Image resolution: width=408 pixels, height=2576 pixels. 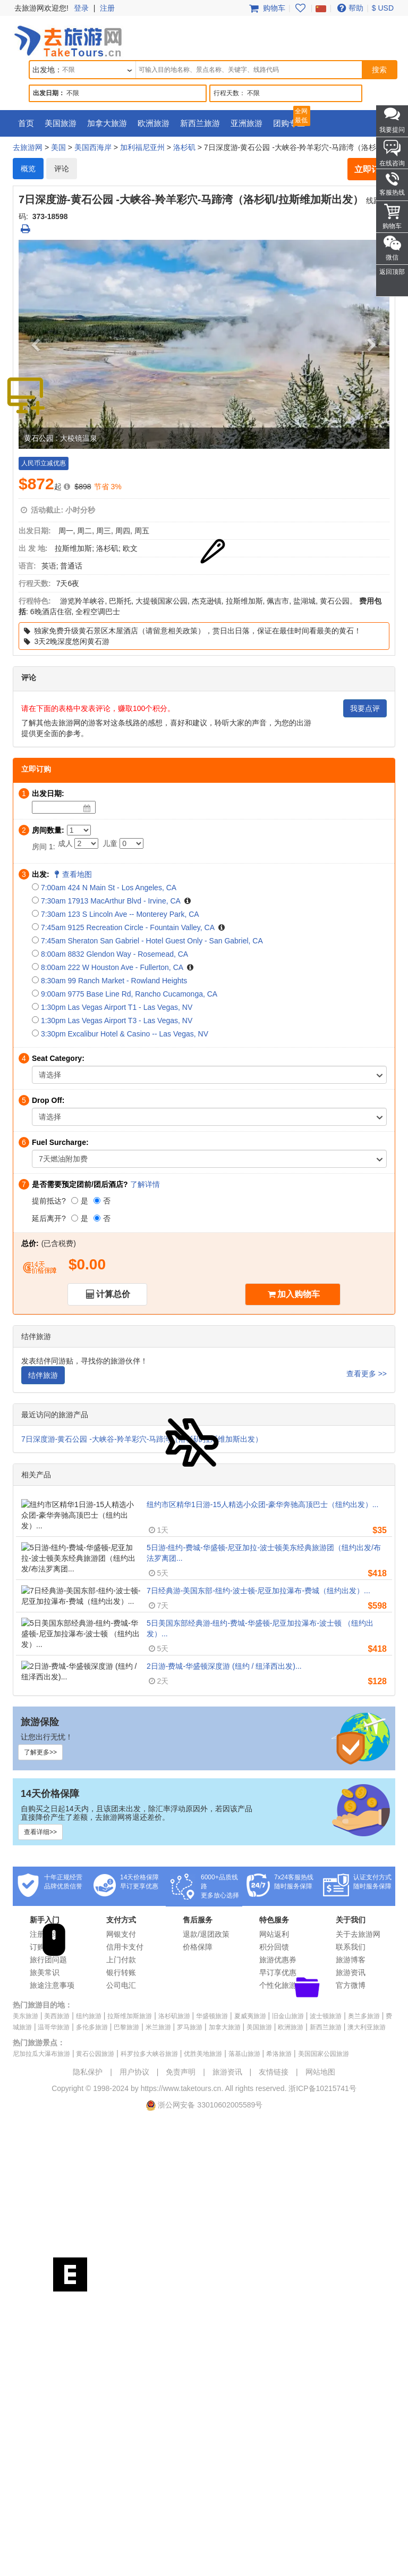 I want to click on add a new desktop device, so click(x=25, y=395).